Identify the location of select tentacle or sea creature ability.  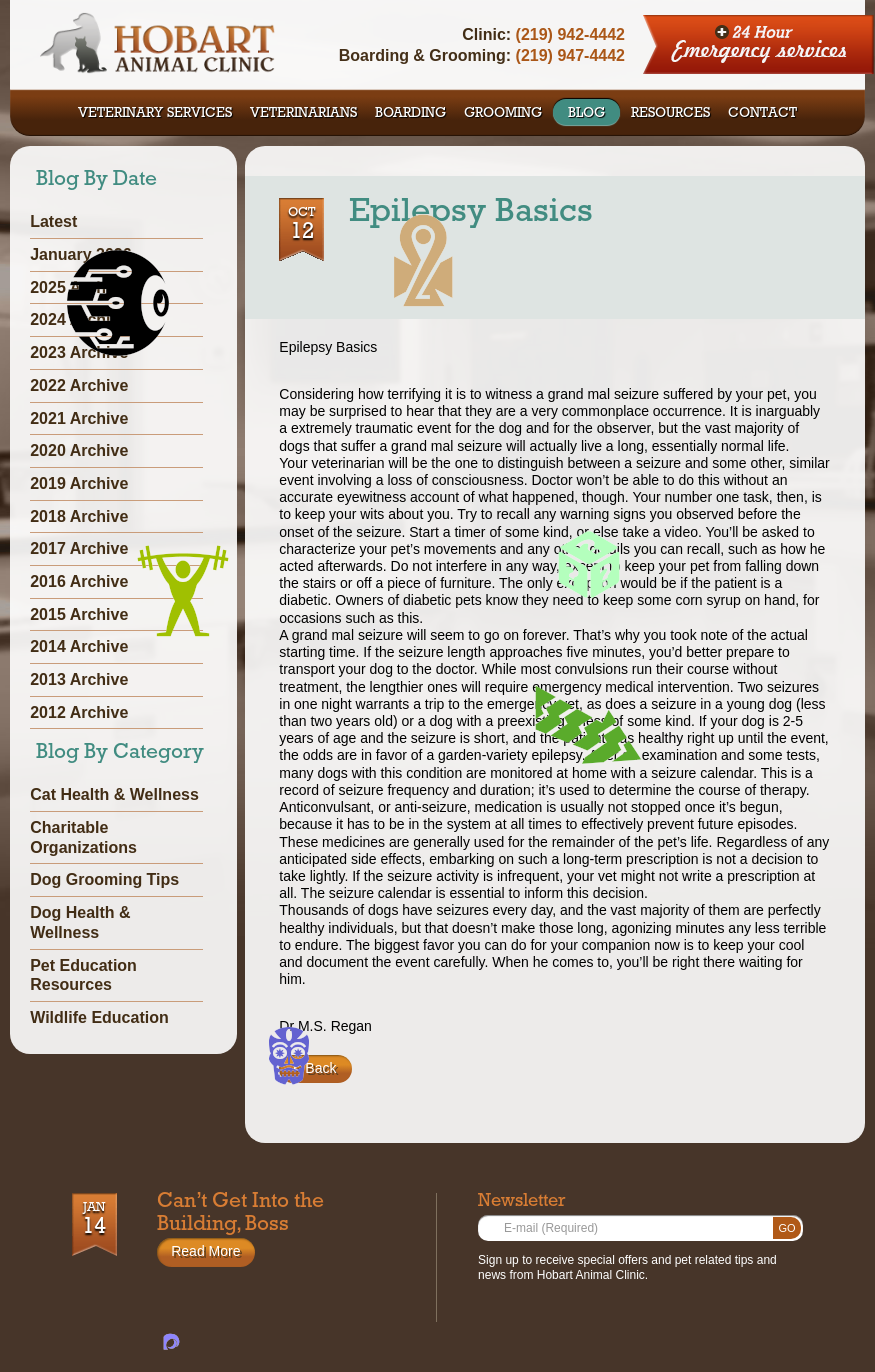
(171, 1341).